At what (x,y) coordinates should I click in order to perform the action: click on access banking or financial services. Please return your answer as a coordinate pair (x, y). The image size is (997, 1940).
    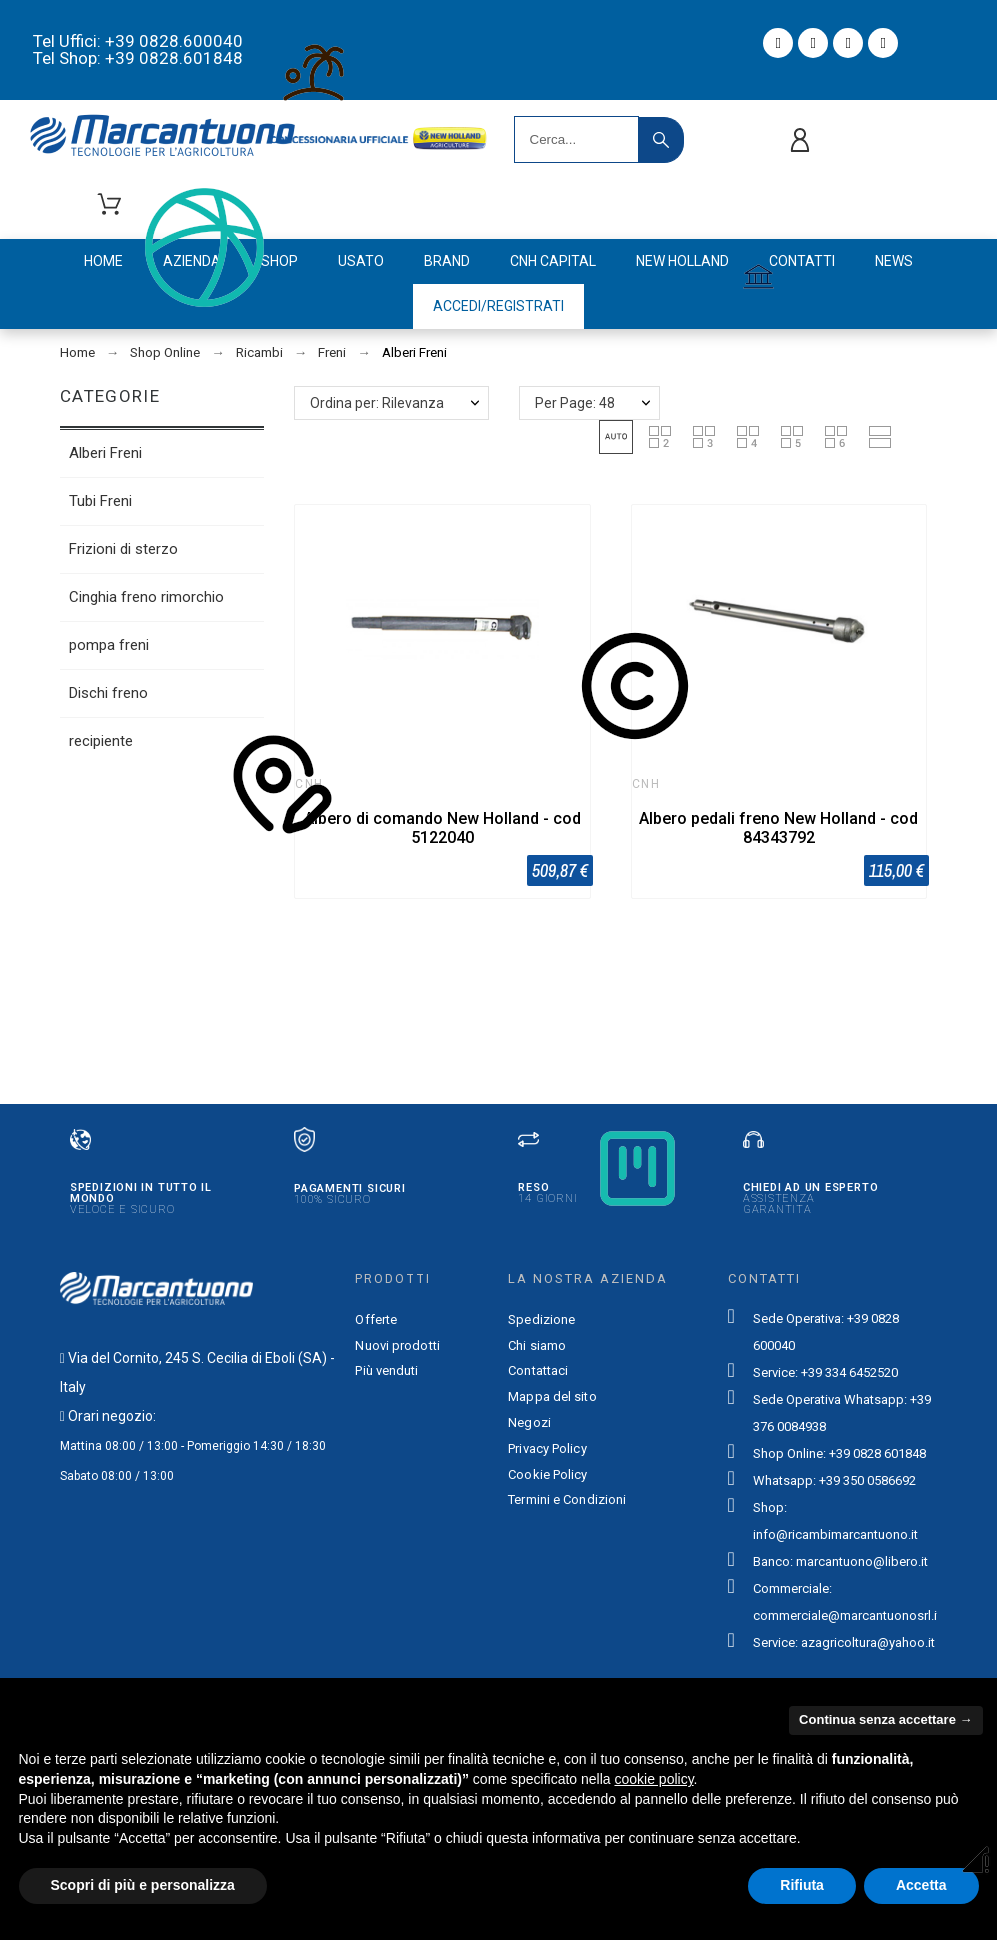
    Looking at the image, I should click on (758, 277).